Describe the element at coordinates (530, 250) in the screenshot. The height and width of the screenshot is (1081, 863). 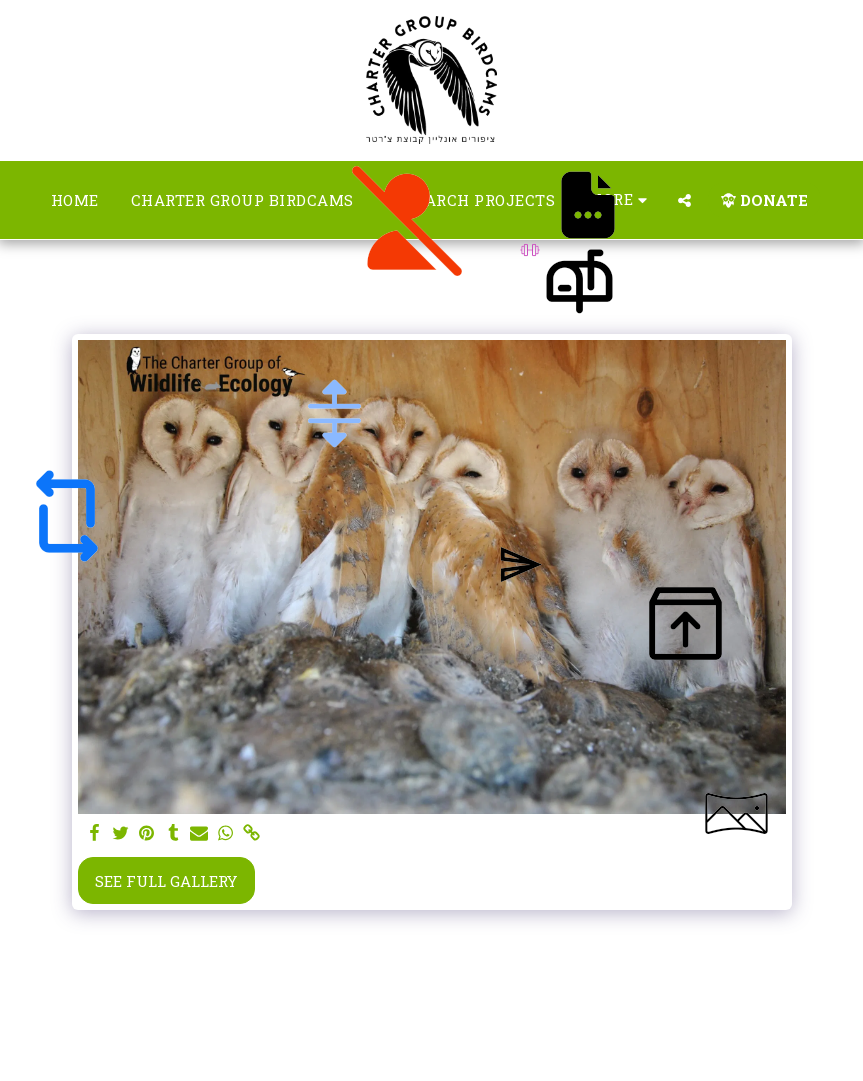
I see `access workout or fitness features` at that location.